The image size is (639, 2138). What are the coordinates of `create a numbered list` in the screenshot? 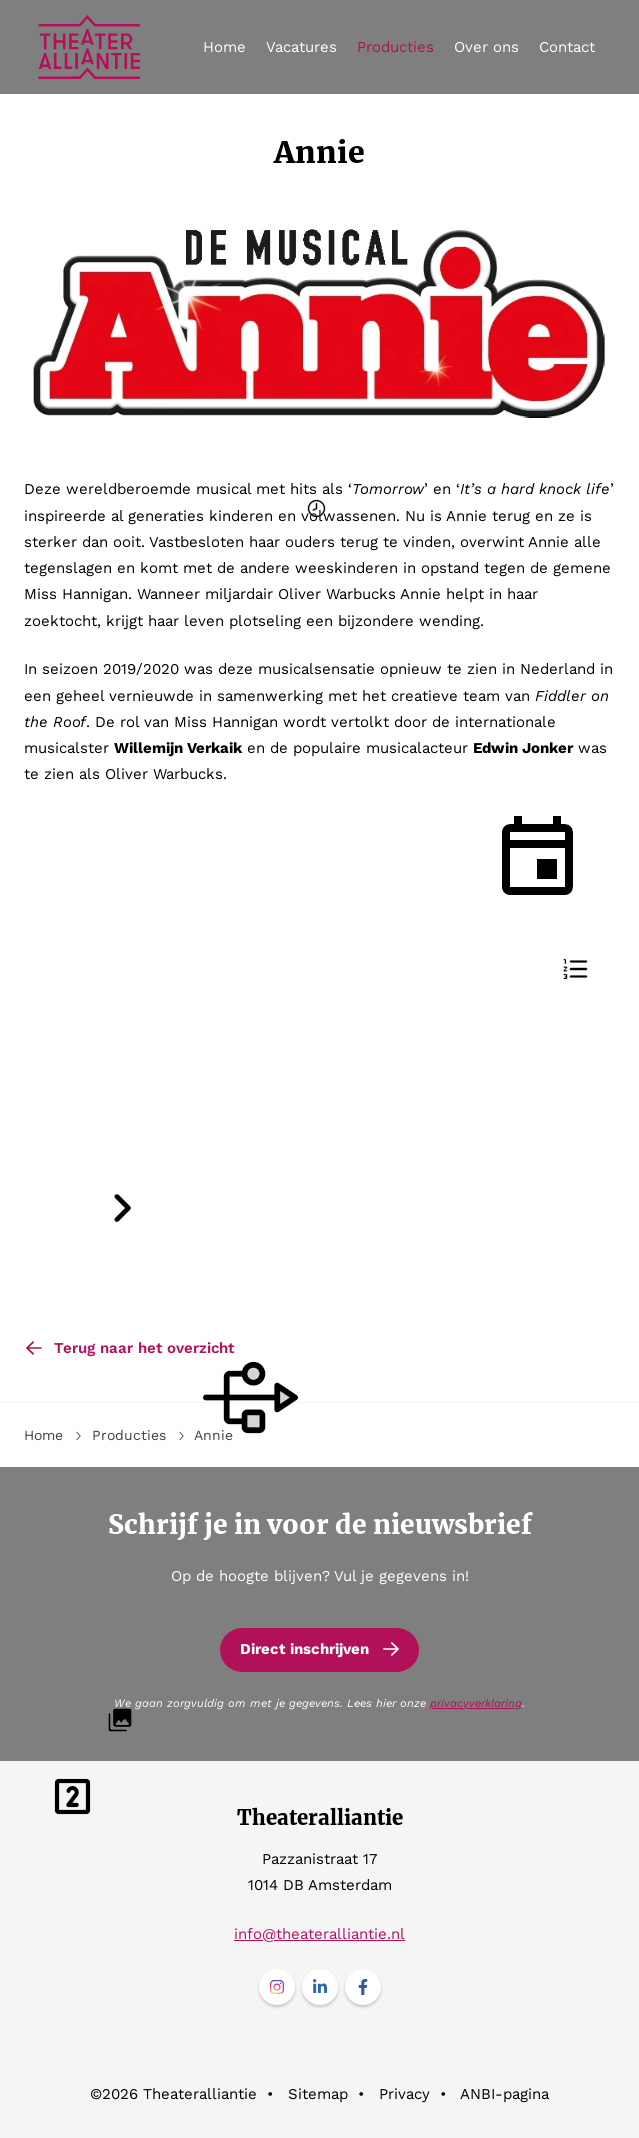 It's located at (576, 969).